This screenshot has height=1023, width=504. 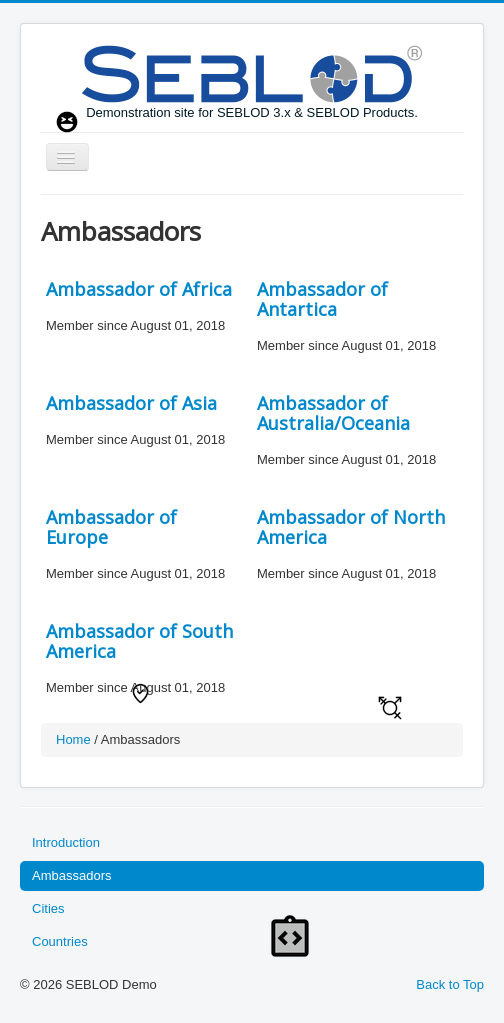 What do you see at coordinates (67, 122) in the screenshot?
I see `react with laughter to a message` at bounding box center [67, 122].